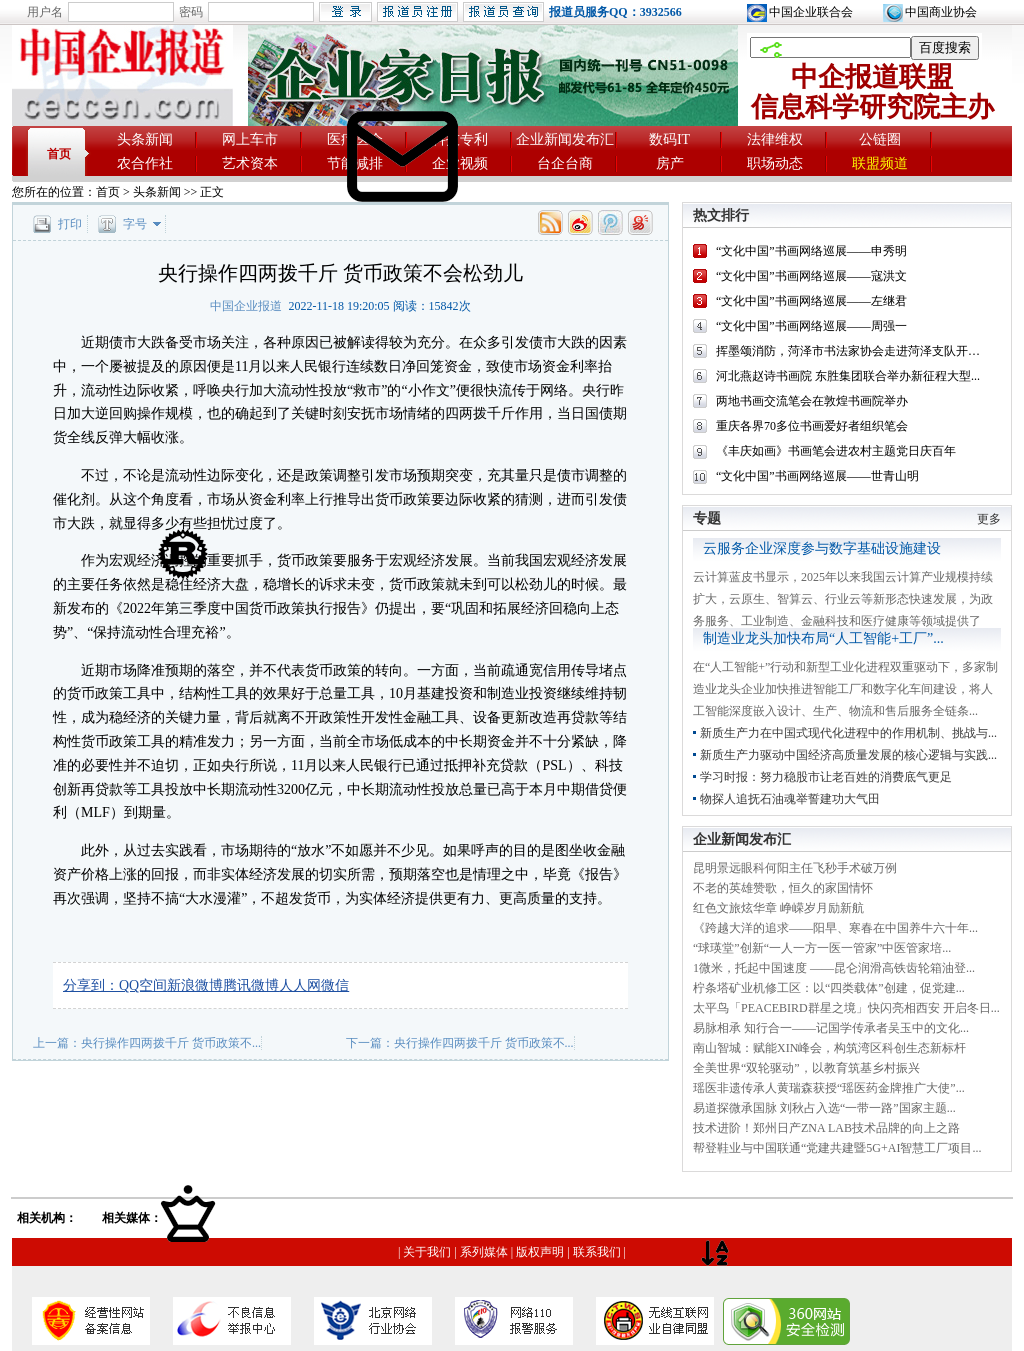 This screenshot has height=1351, width=1024. I want to click on sort items alphabetically from A to Z, so click(715, 1253).